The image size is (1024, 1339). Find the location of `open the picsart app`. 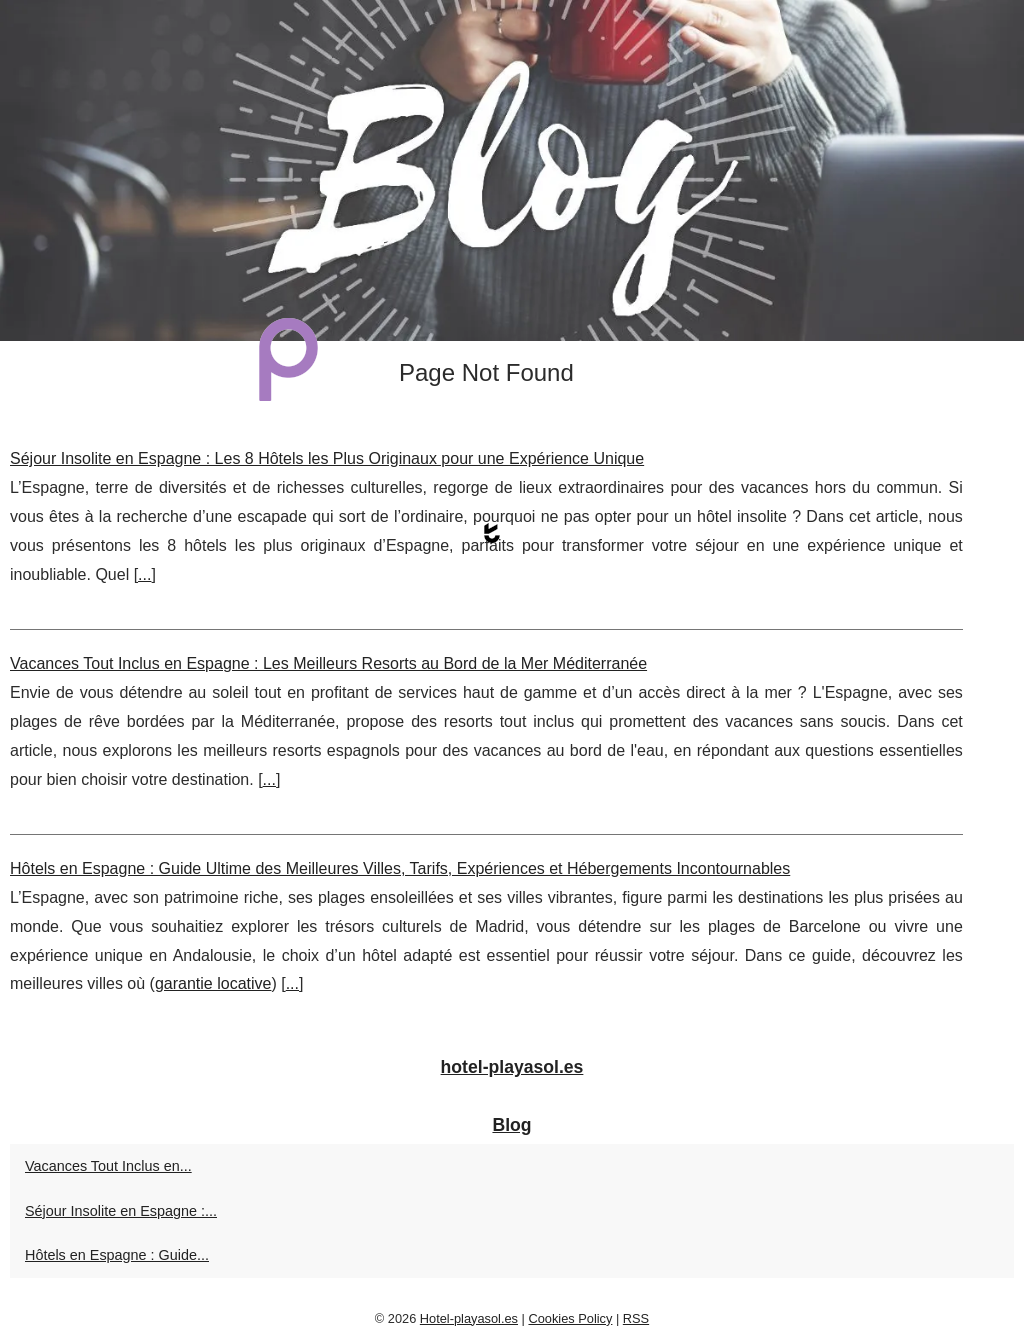

open the picsart app is located at coordinates (288, 359).